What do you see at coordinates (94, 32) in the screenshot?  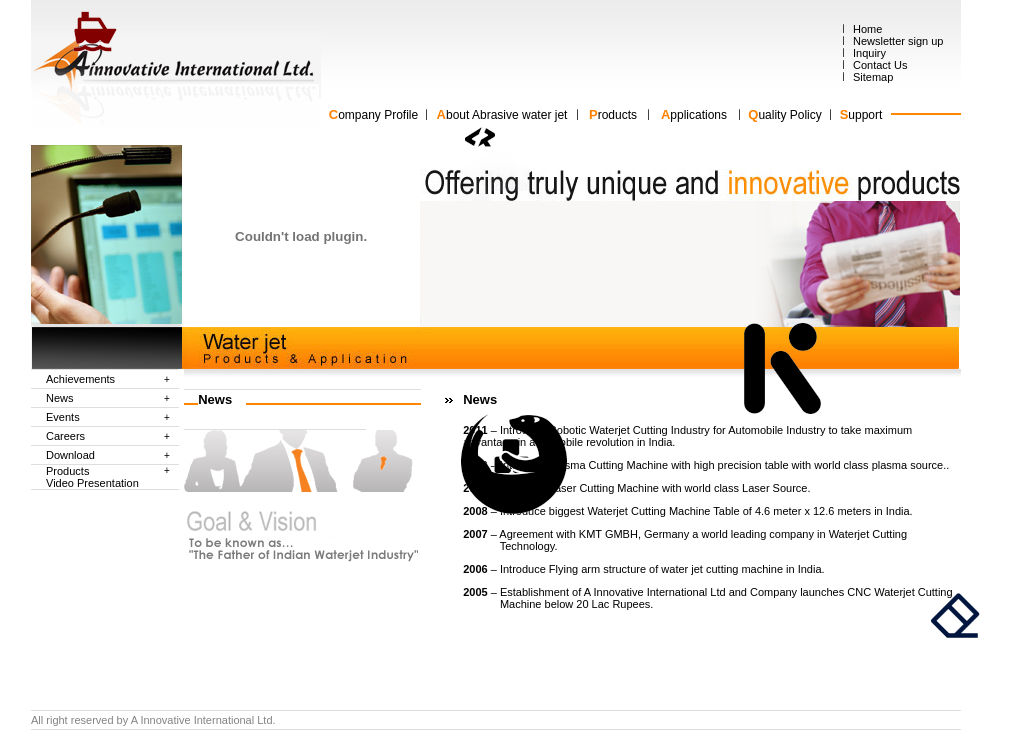 I see `view nearby ports or maritime locations` at bounding box center [94, 32].